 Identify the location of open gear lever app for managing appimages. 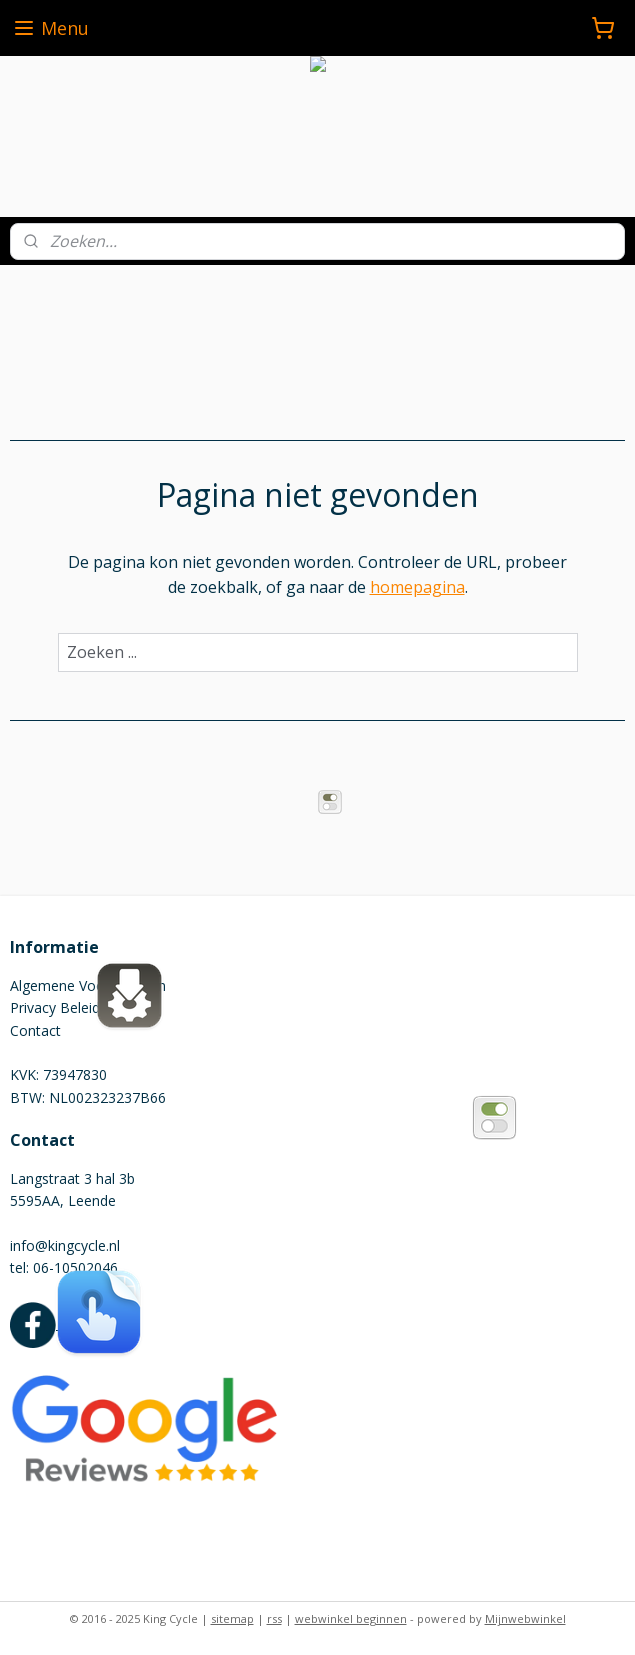
(129, 995).